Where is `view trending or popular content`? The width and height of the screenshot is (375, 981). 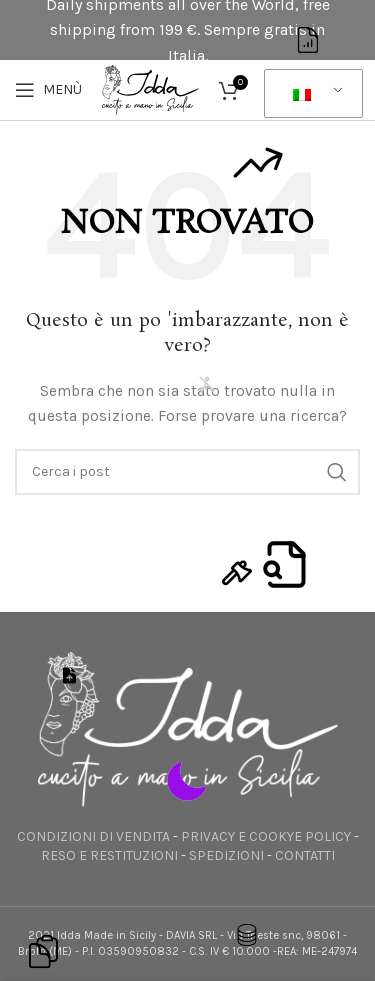 view trending or popular content is located at coordinates (258, 162).